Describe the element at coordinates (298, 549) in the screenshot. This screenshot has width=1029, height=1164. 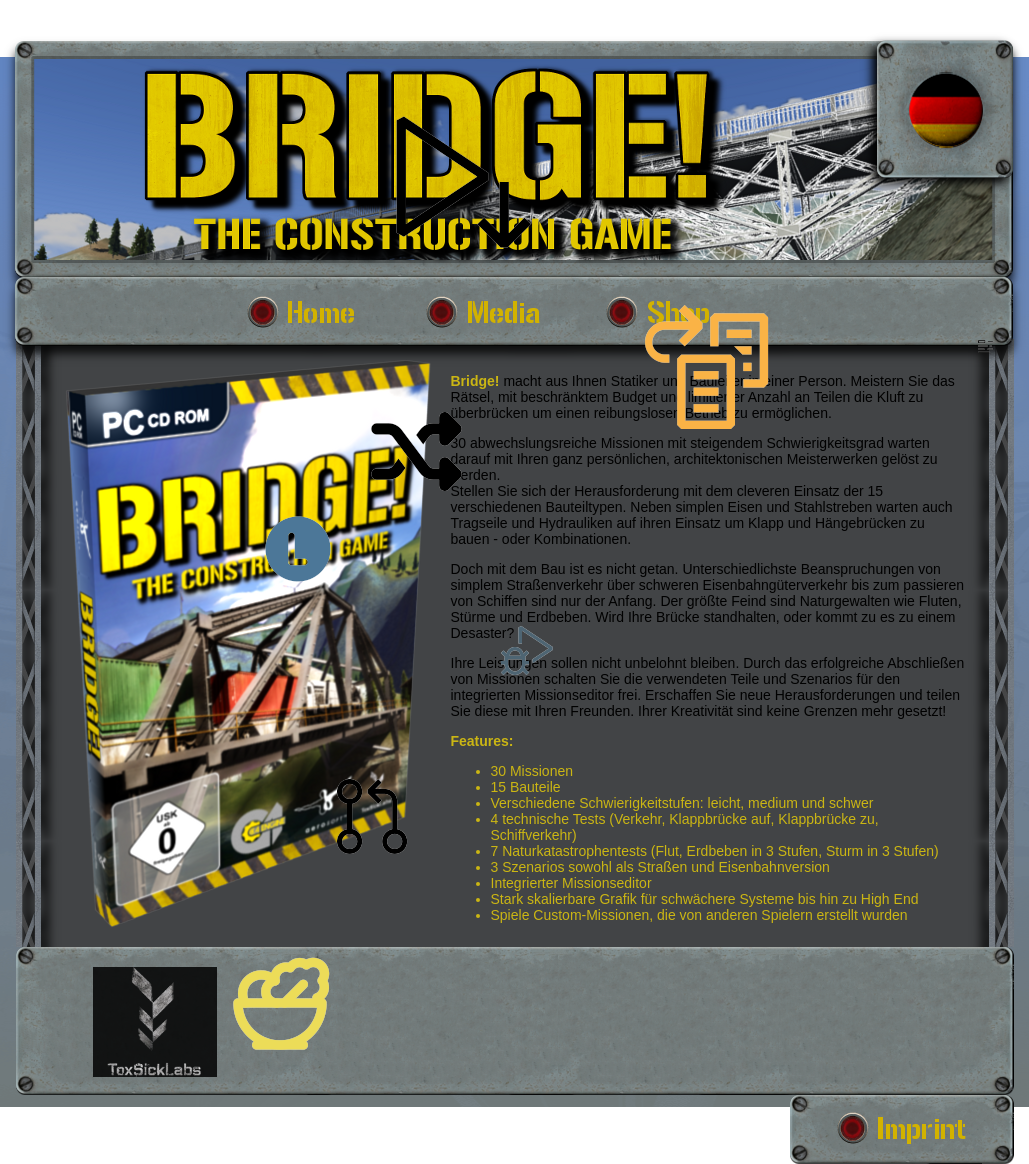
I see `indicates an item or category labeled "L"` at that location.